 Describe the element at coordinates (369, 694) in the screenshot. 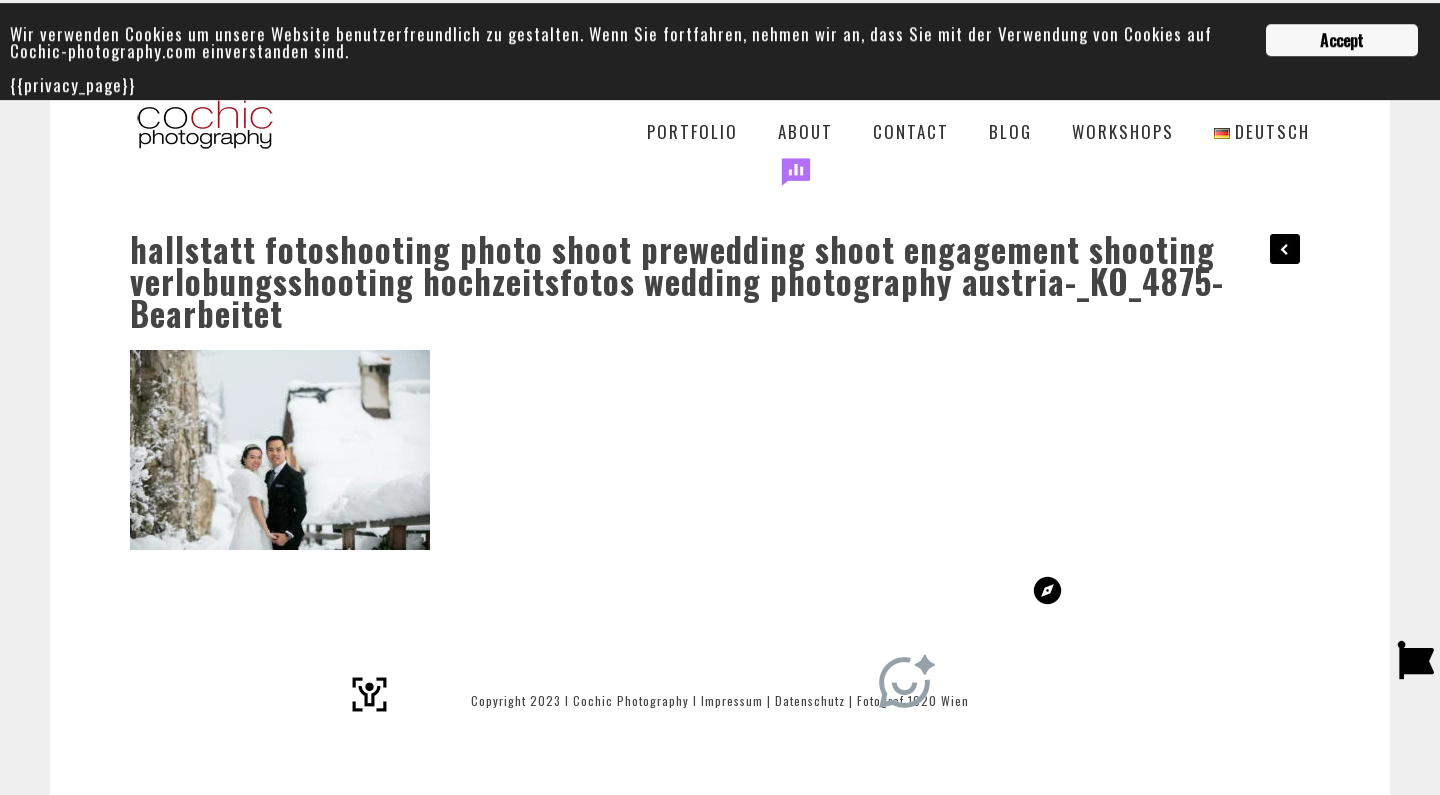

I see `scan or verify user identity` at that location.